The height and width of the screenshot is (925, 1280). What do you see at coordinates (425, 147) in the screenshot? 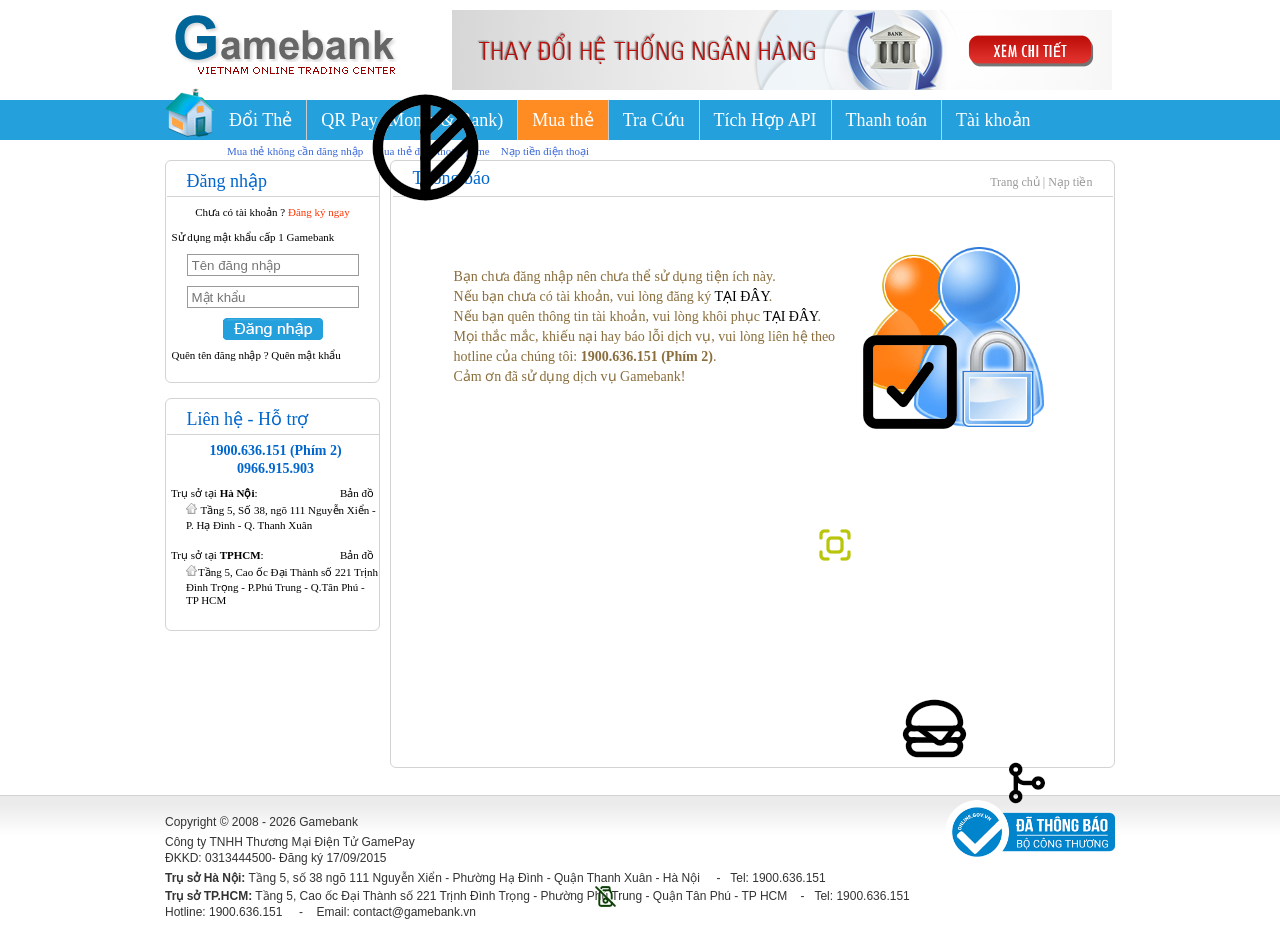
I see `adjust display contrast settings` at bounding box center [425, 147].